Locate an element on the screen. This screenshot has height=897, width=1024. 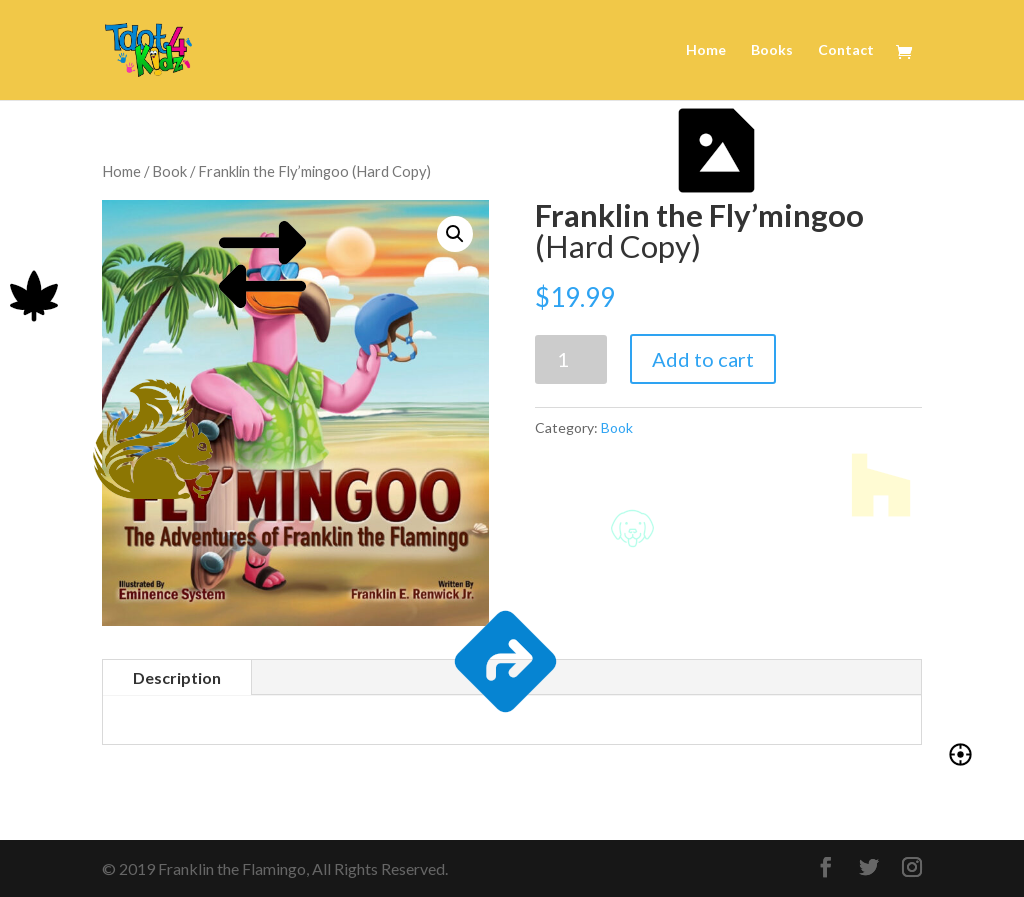
turn right navigation instruction is located at coordinates (505, 661).